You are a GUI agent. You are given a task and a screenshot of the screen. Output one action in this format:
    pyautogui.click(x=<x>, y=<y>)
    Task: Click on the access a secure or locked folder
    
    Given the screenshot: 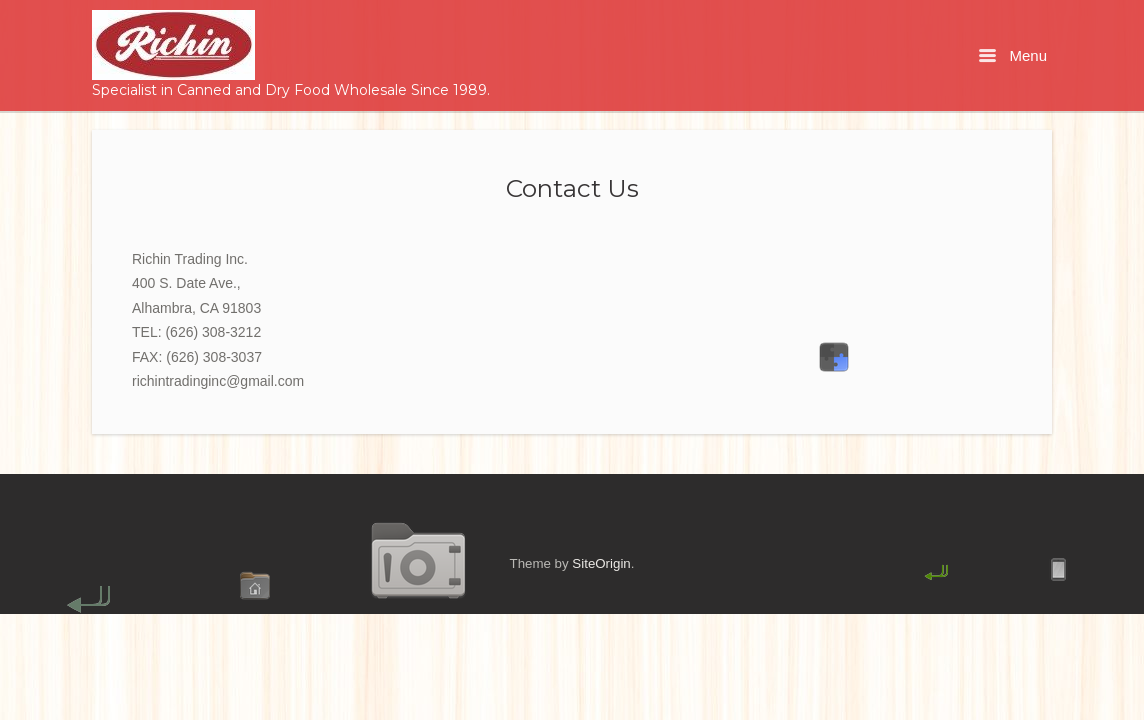 What is the action you would take?
    pyautogui.click(x=418, y=562)
    